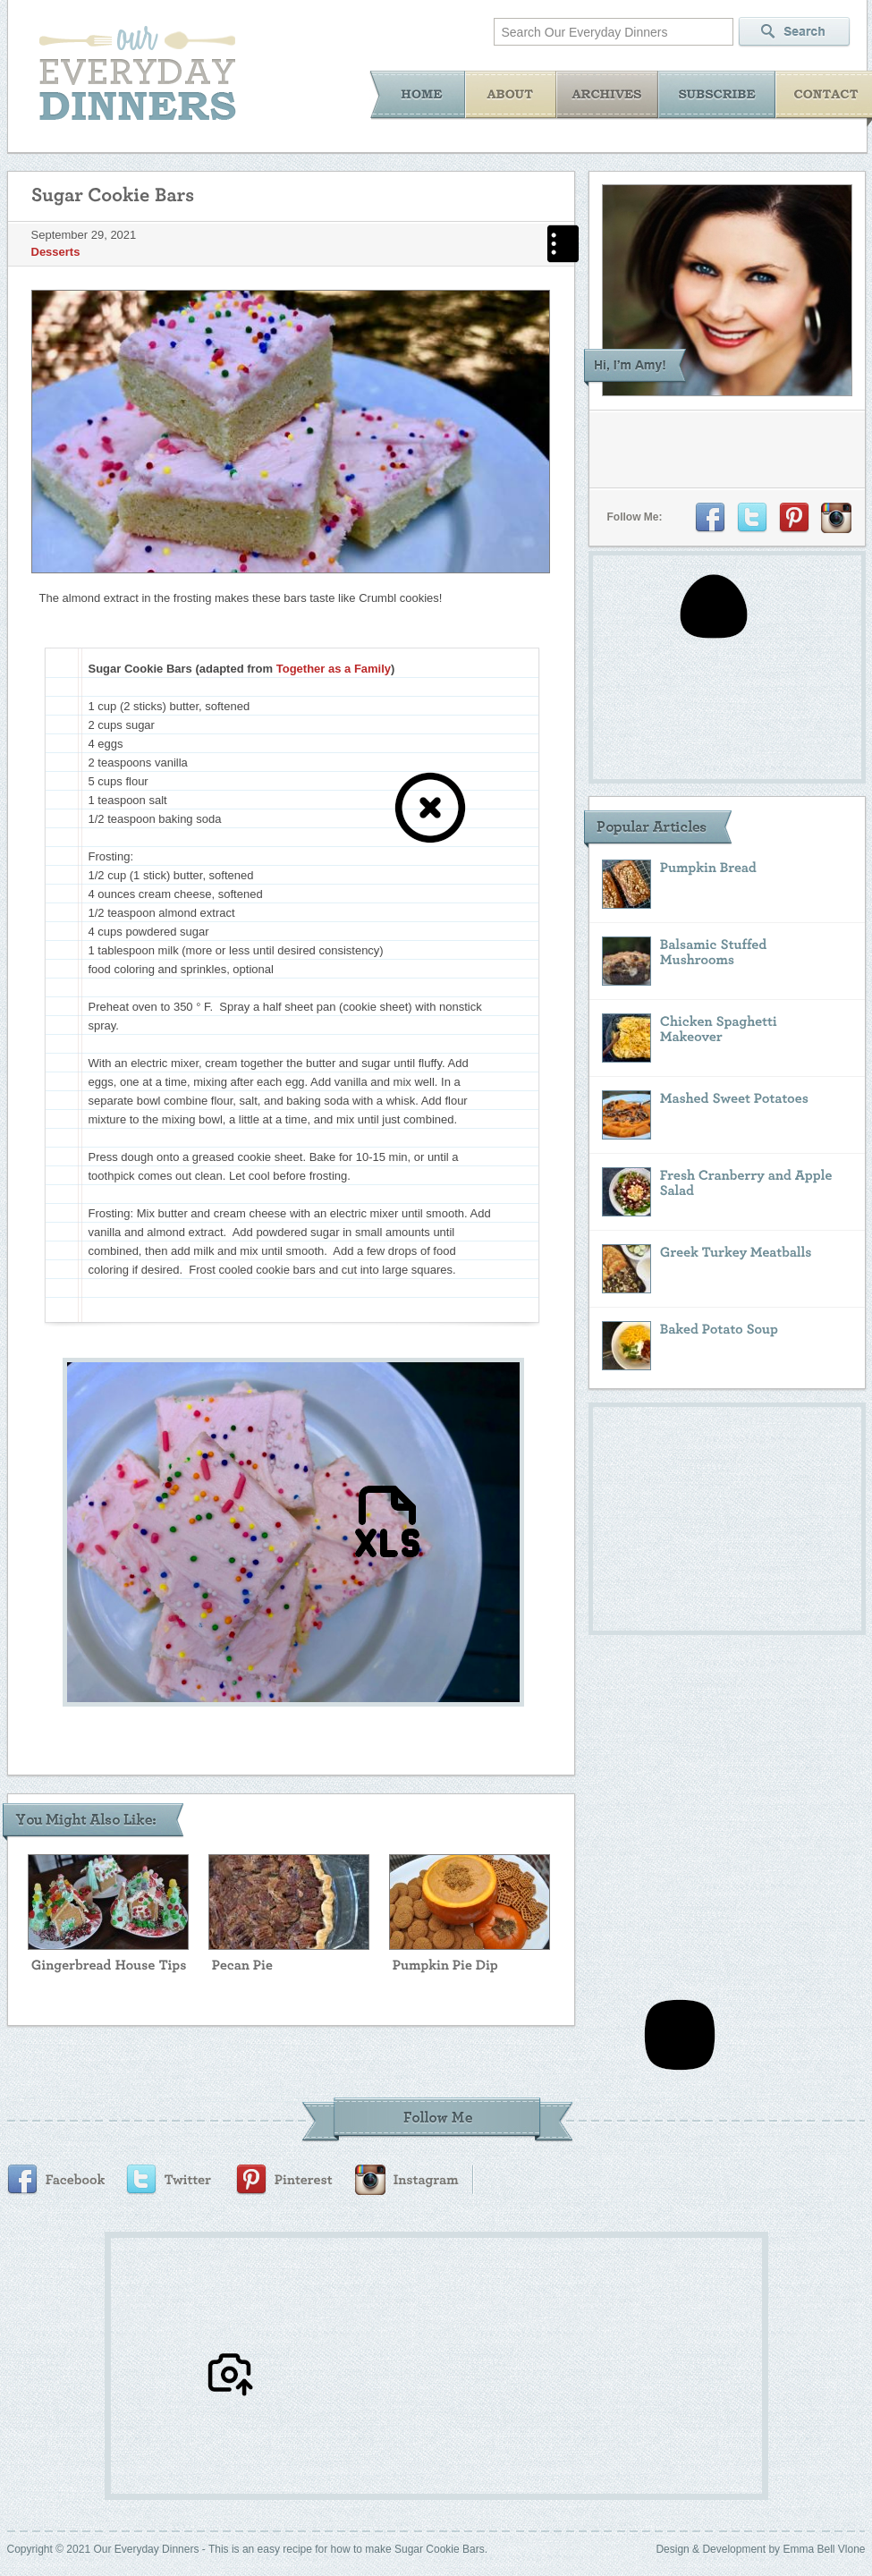  Describe the element at coordinates (387, 1521) in the screenshot. I see `indicates an Excel spreadsheet file` at that location.